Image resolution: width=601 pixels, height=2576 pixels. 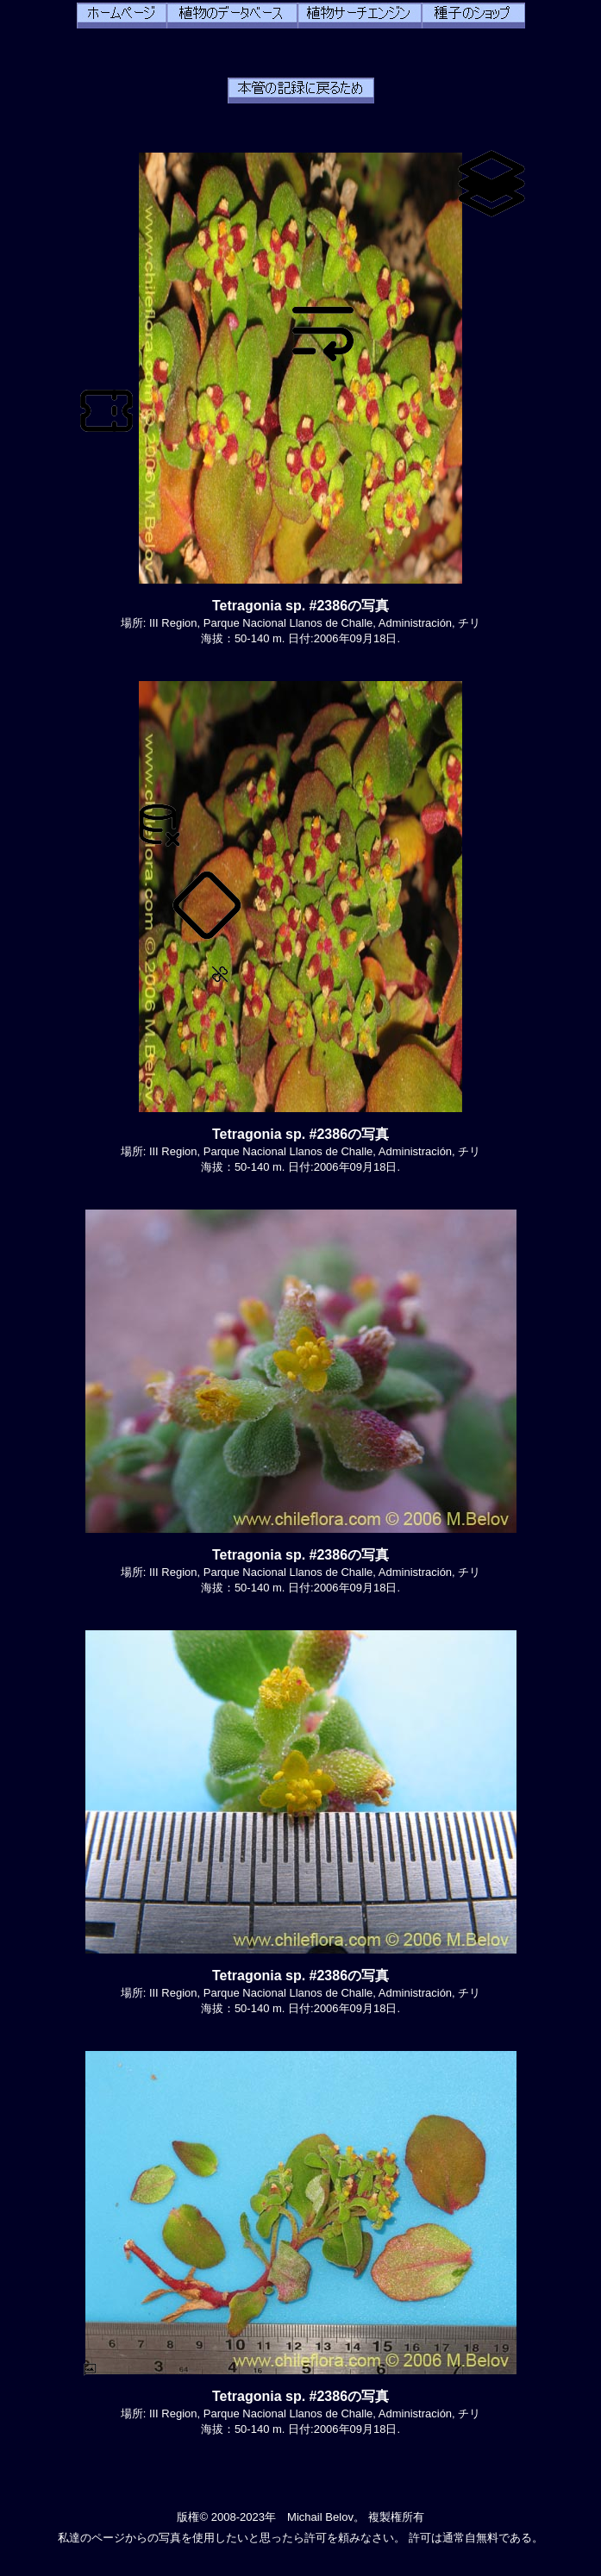 What do you see at coordinates (491, 184) in the screenshot?
I see `view middle layer in a stack` at bounding box center [491, 184].